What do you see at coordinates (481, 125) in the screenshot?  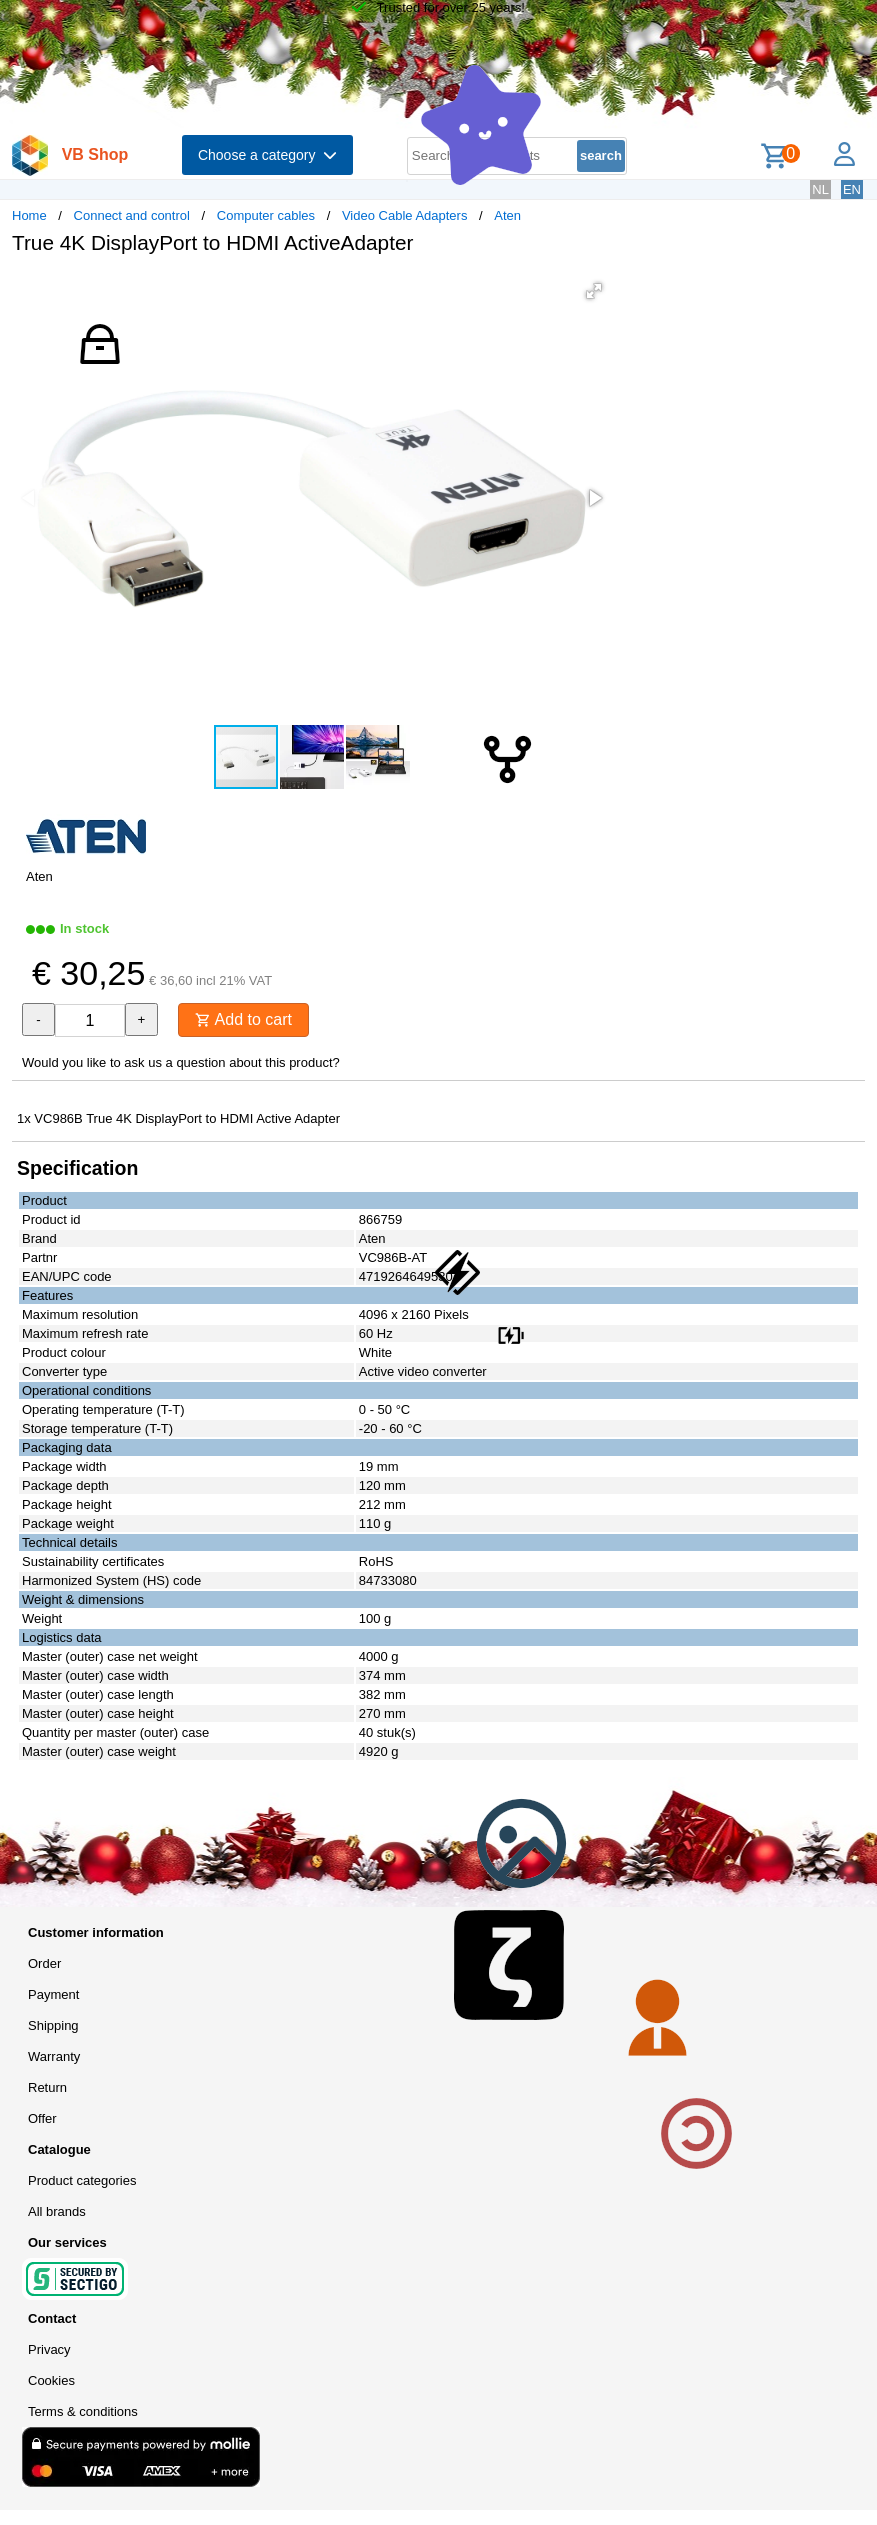 I see `gleam programming language logo` at bounding box center [481, 125].